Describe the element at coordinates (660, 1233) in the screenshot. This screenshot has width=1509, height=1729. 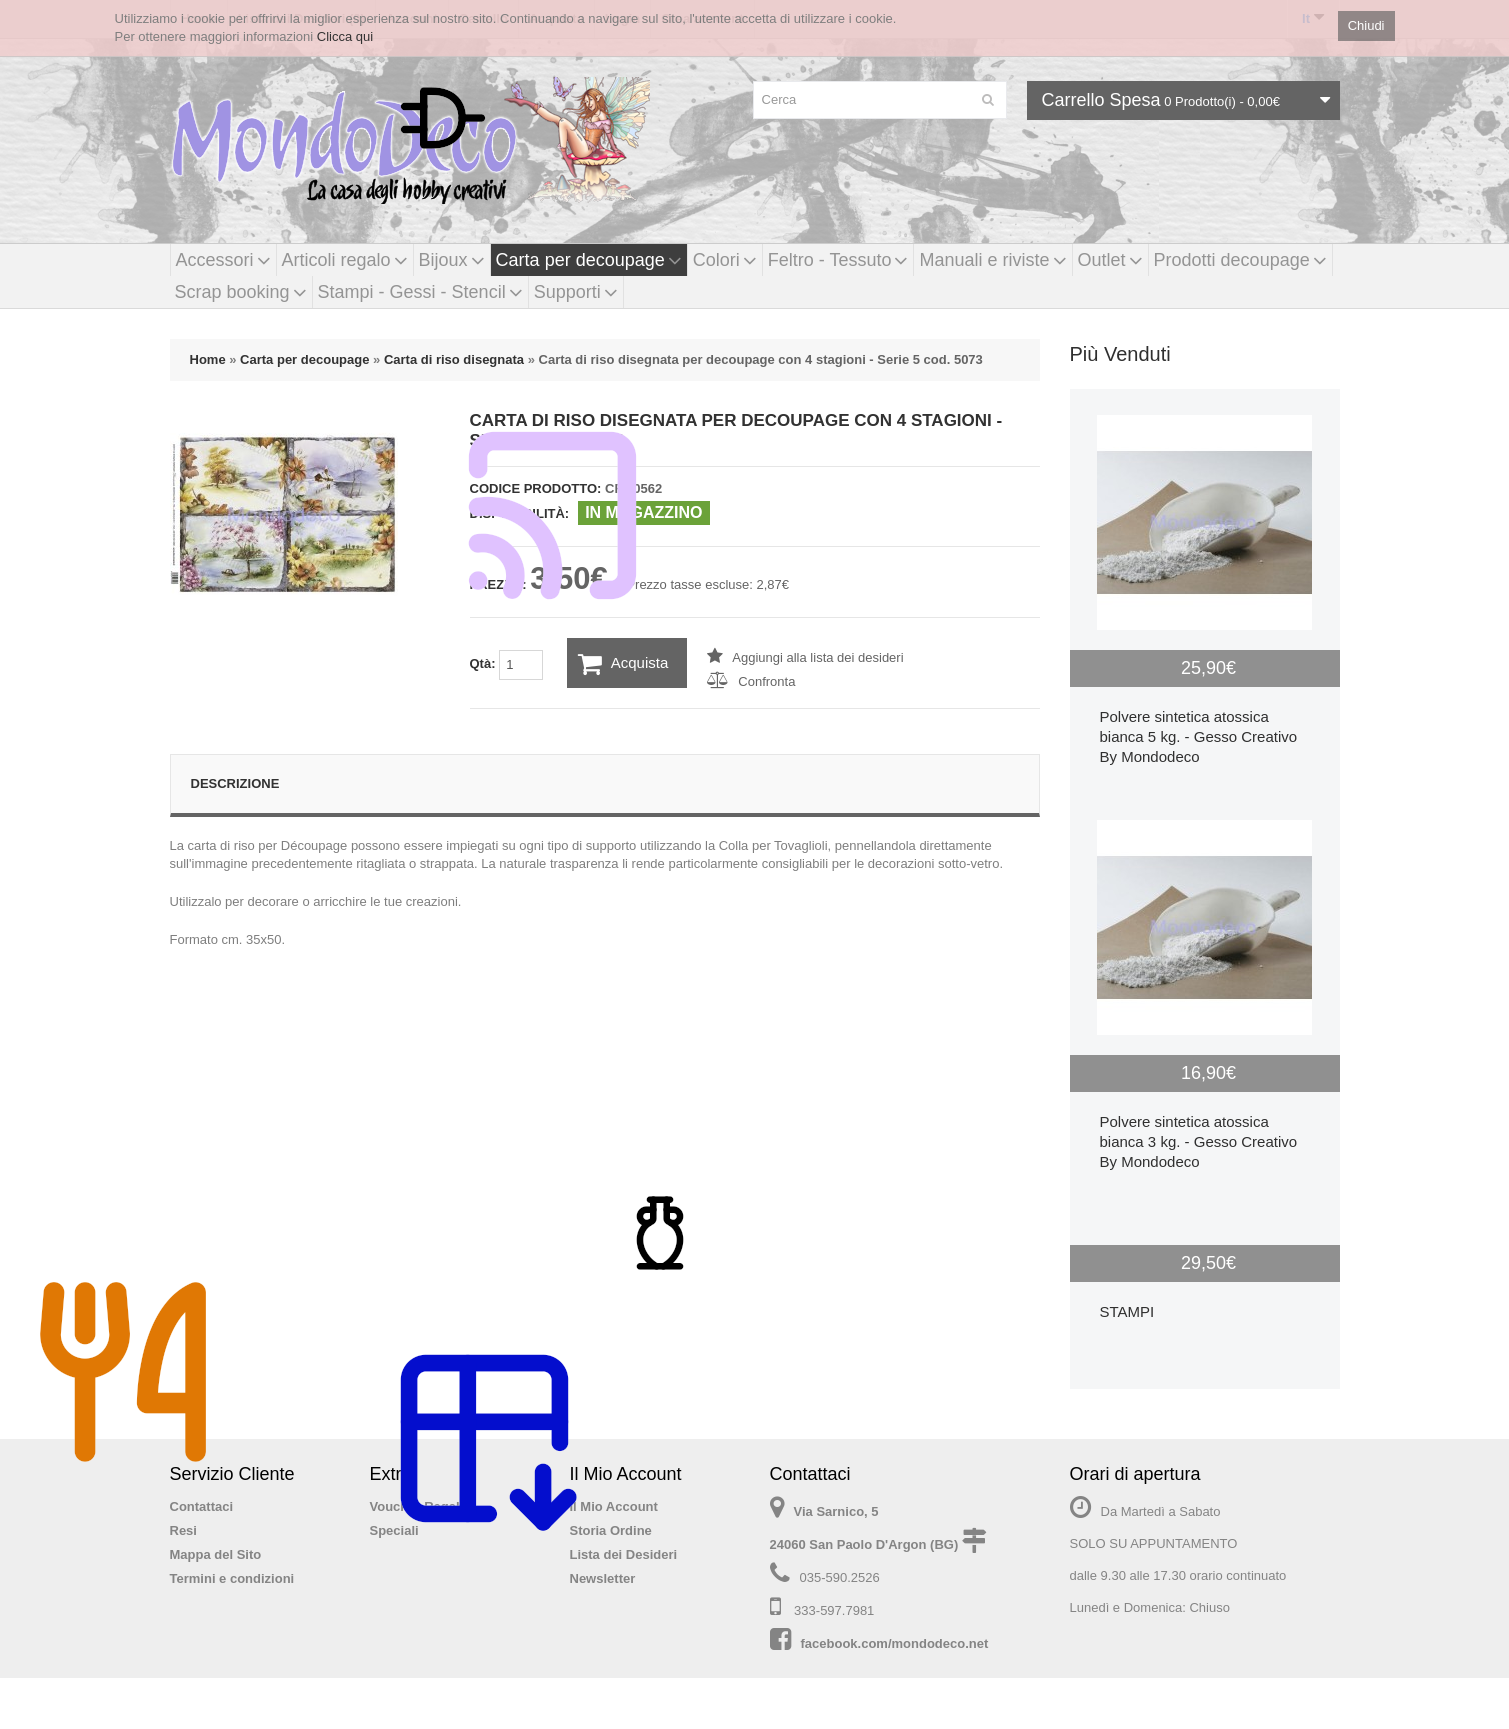
I see `browse historical or ancient artifacts` at that location.